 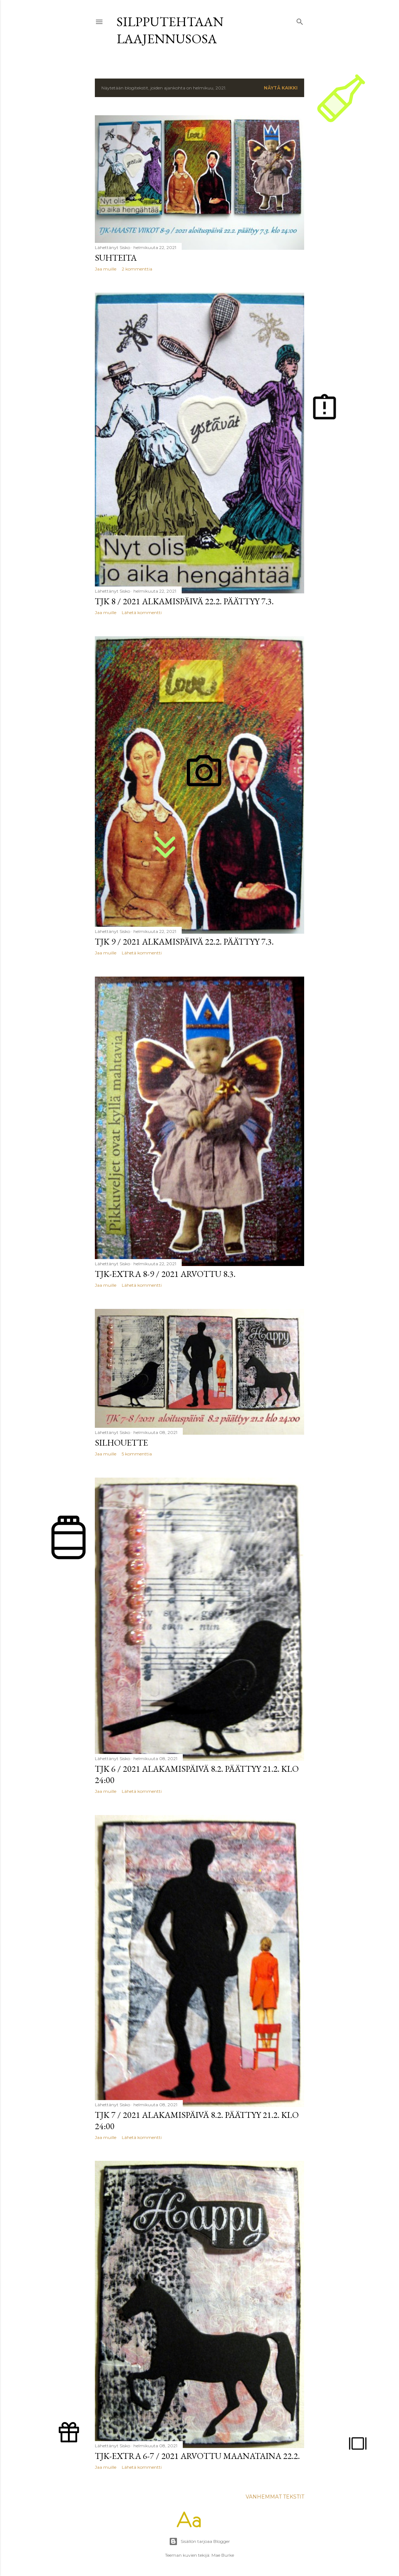 What do you see at coordinates (340, 99) in the screenshot?
I see `browse alcoholic beverage options` at bounding box center [340, 99].